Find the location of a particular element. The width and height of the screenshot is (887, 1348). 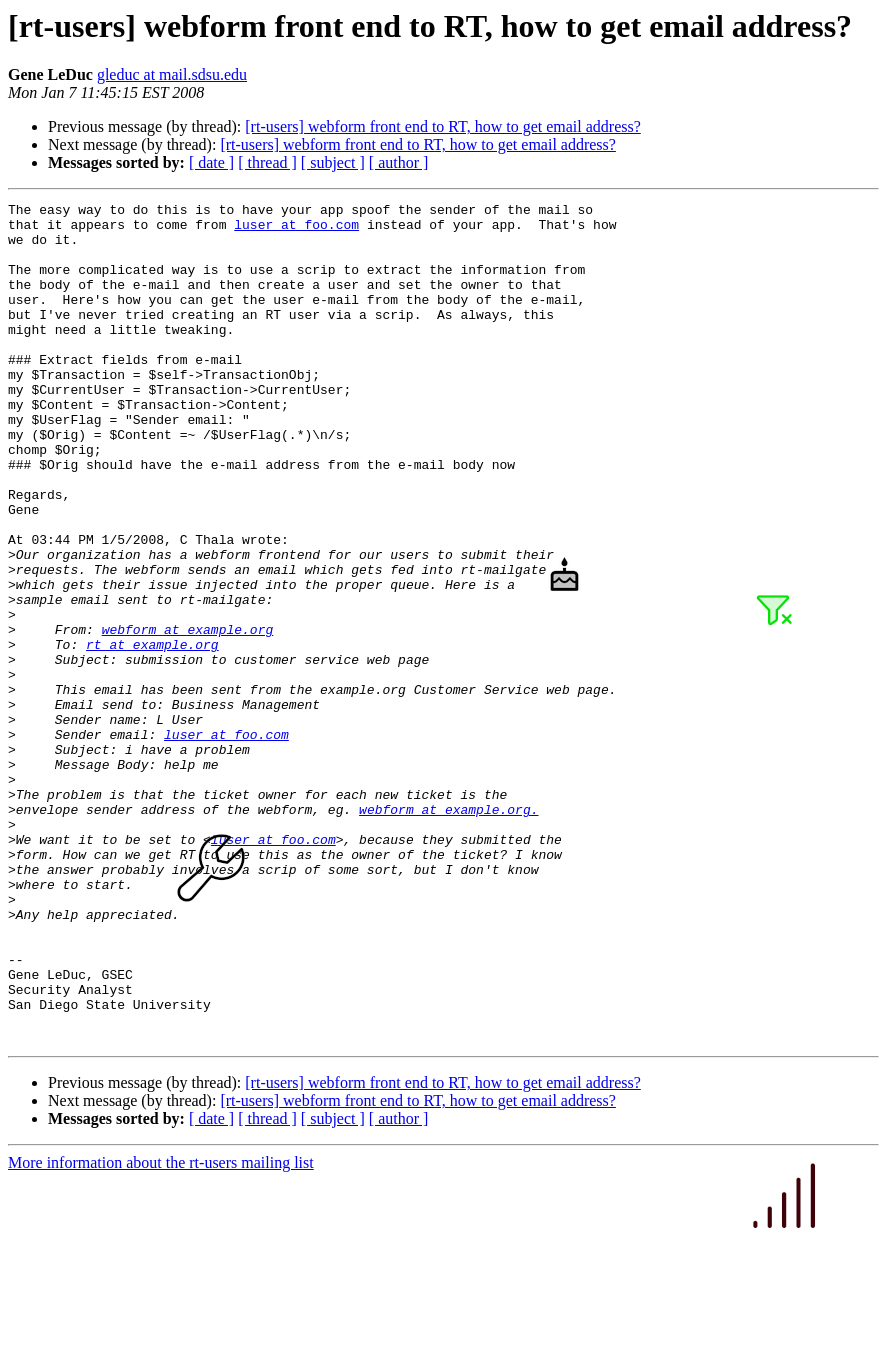

indicates full cellular signal strength is located at coordinates (787, 1200).